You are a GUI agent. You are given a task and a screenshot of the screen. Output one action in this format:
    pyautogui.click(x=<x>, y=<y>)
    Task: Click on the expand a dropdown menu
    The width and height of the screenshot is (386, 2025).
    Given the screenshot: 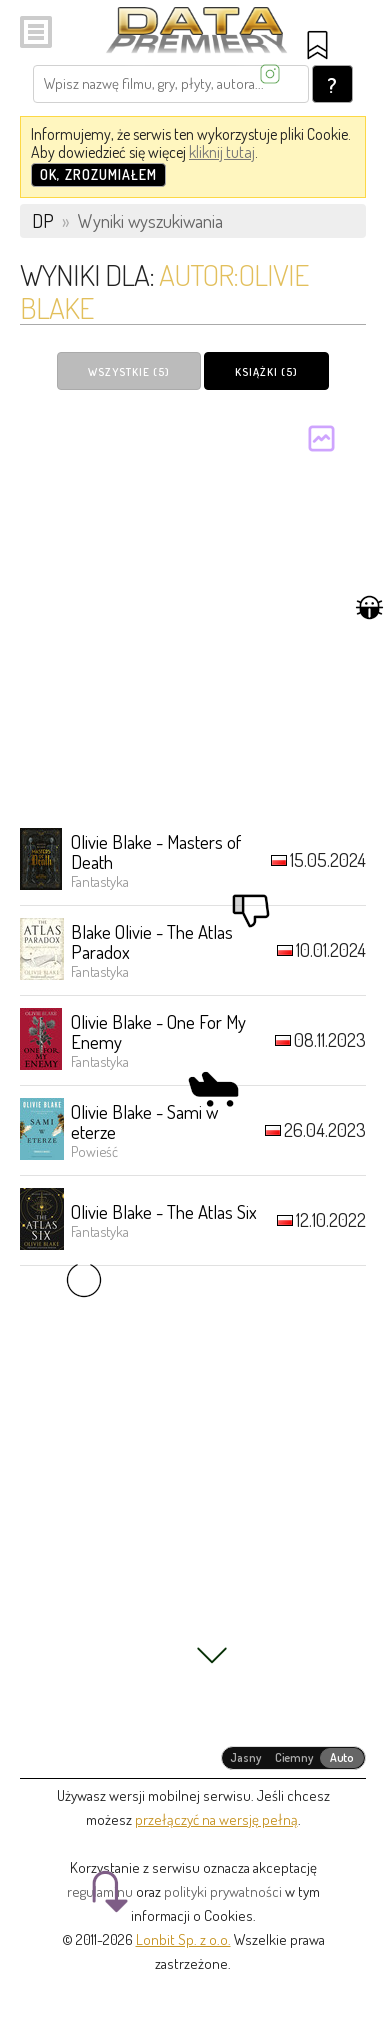 What is the action you would take?
    pyautogui.click(x=212, y=1654)
    